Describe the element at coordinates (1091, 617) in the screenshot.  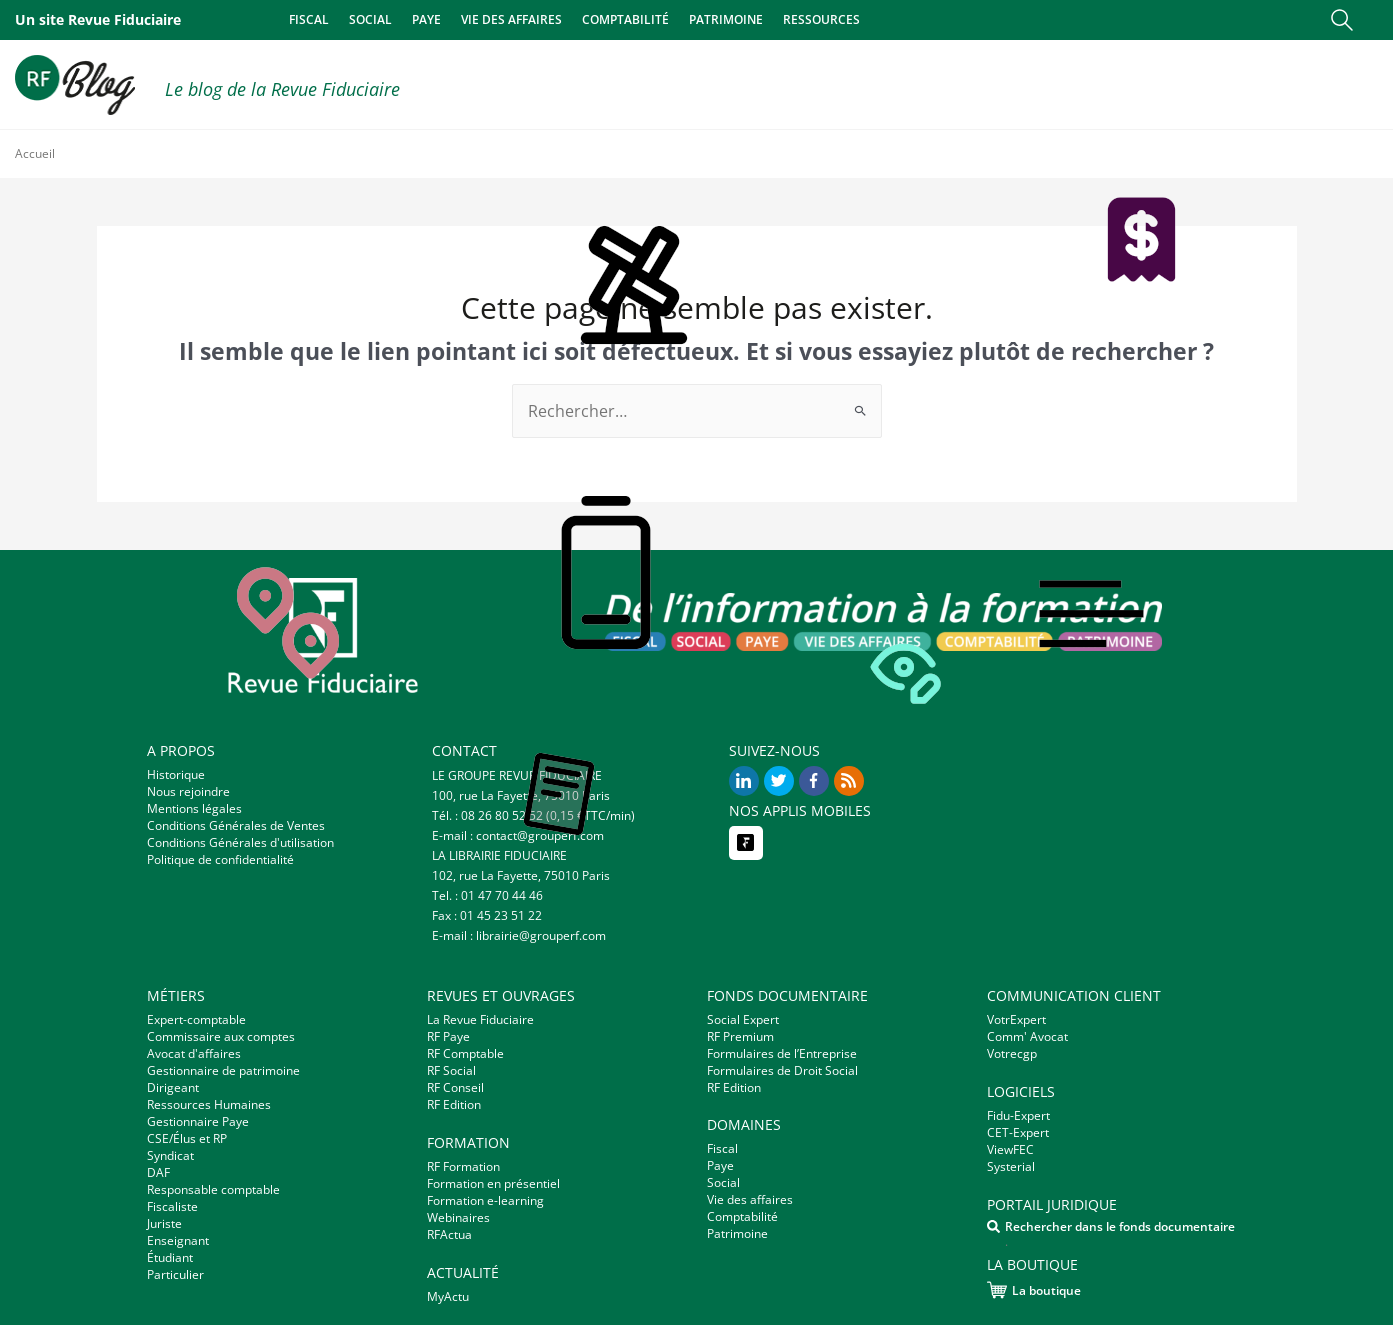
I see `select items from a list` at that location.